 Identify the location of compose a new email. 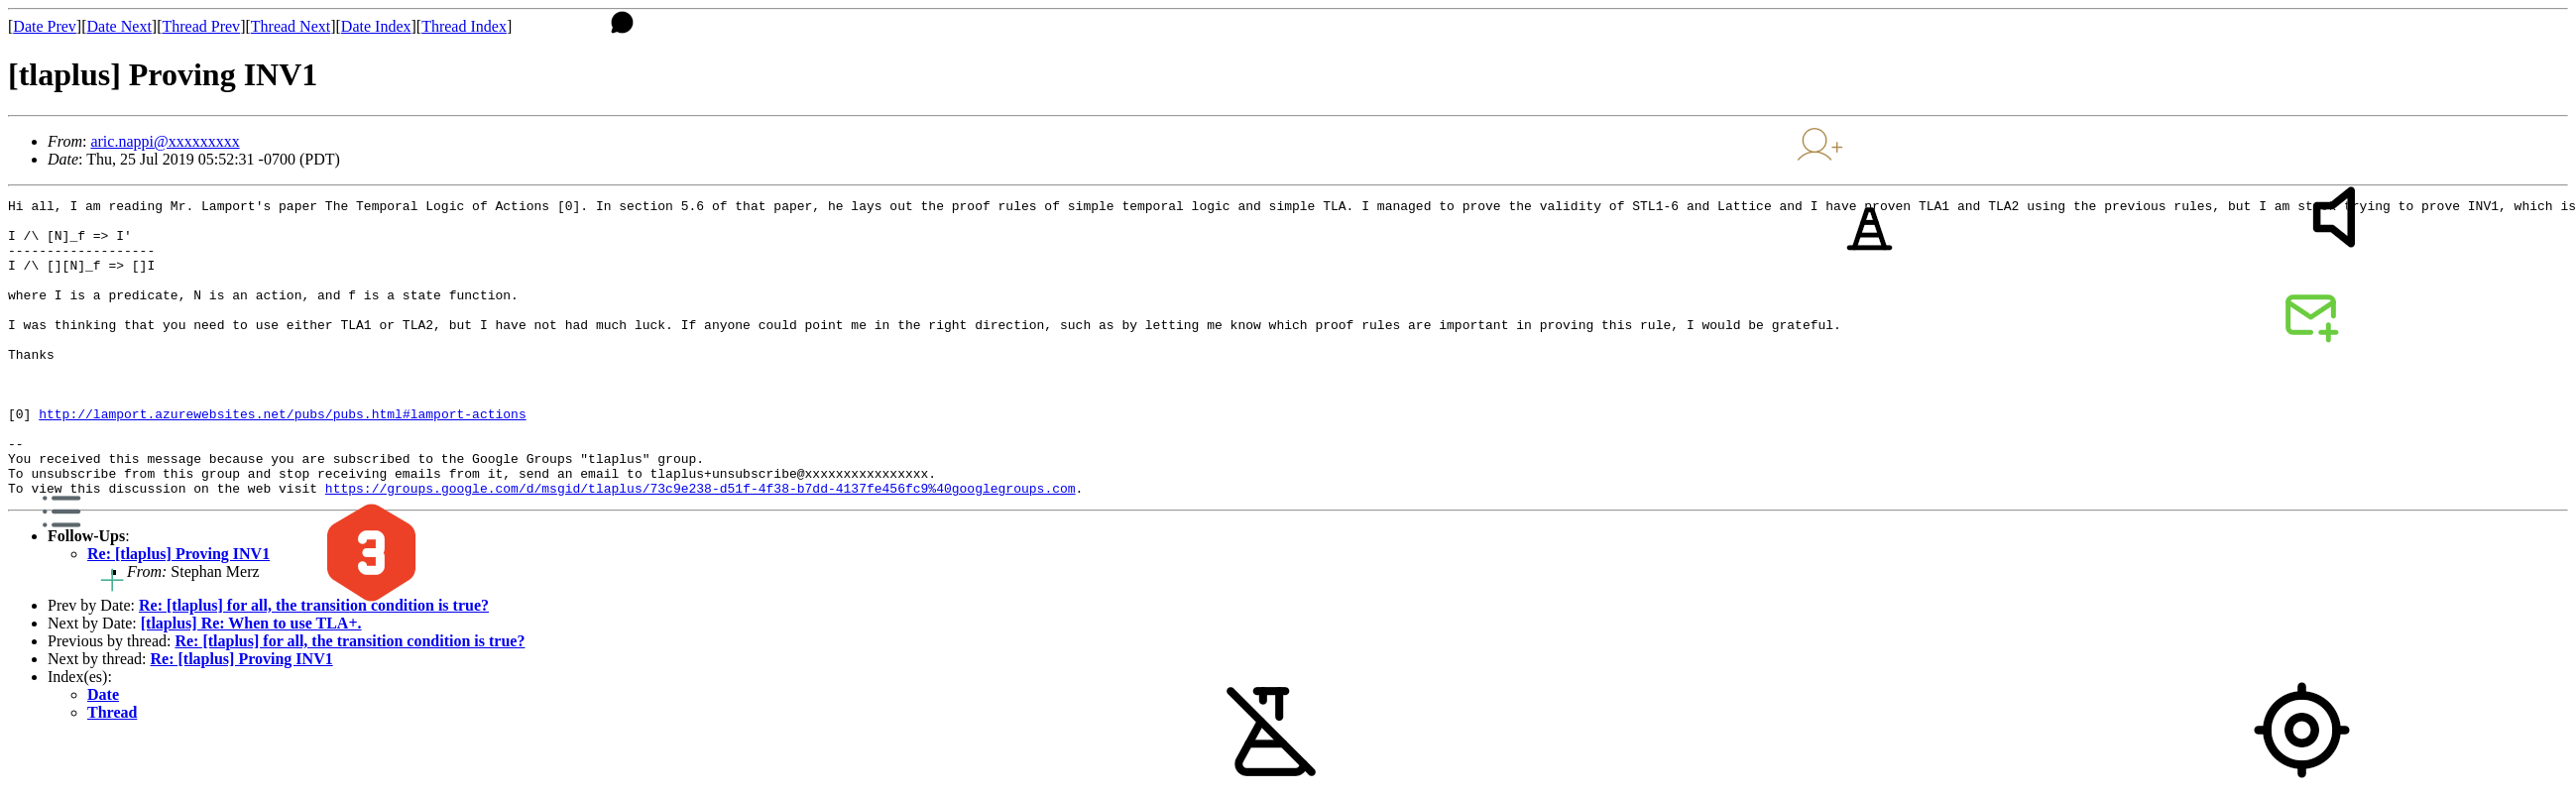
(2310, 314).